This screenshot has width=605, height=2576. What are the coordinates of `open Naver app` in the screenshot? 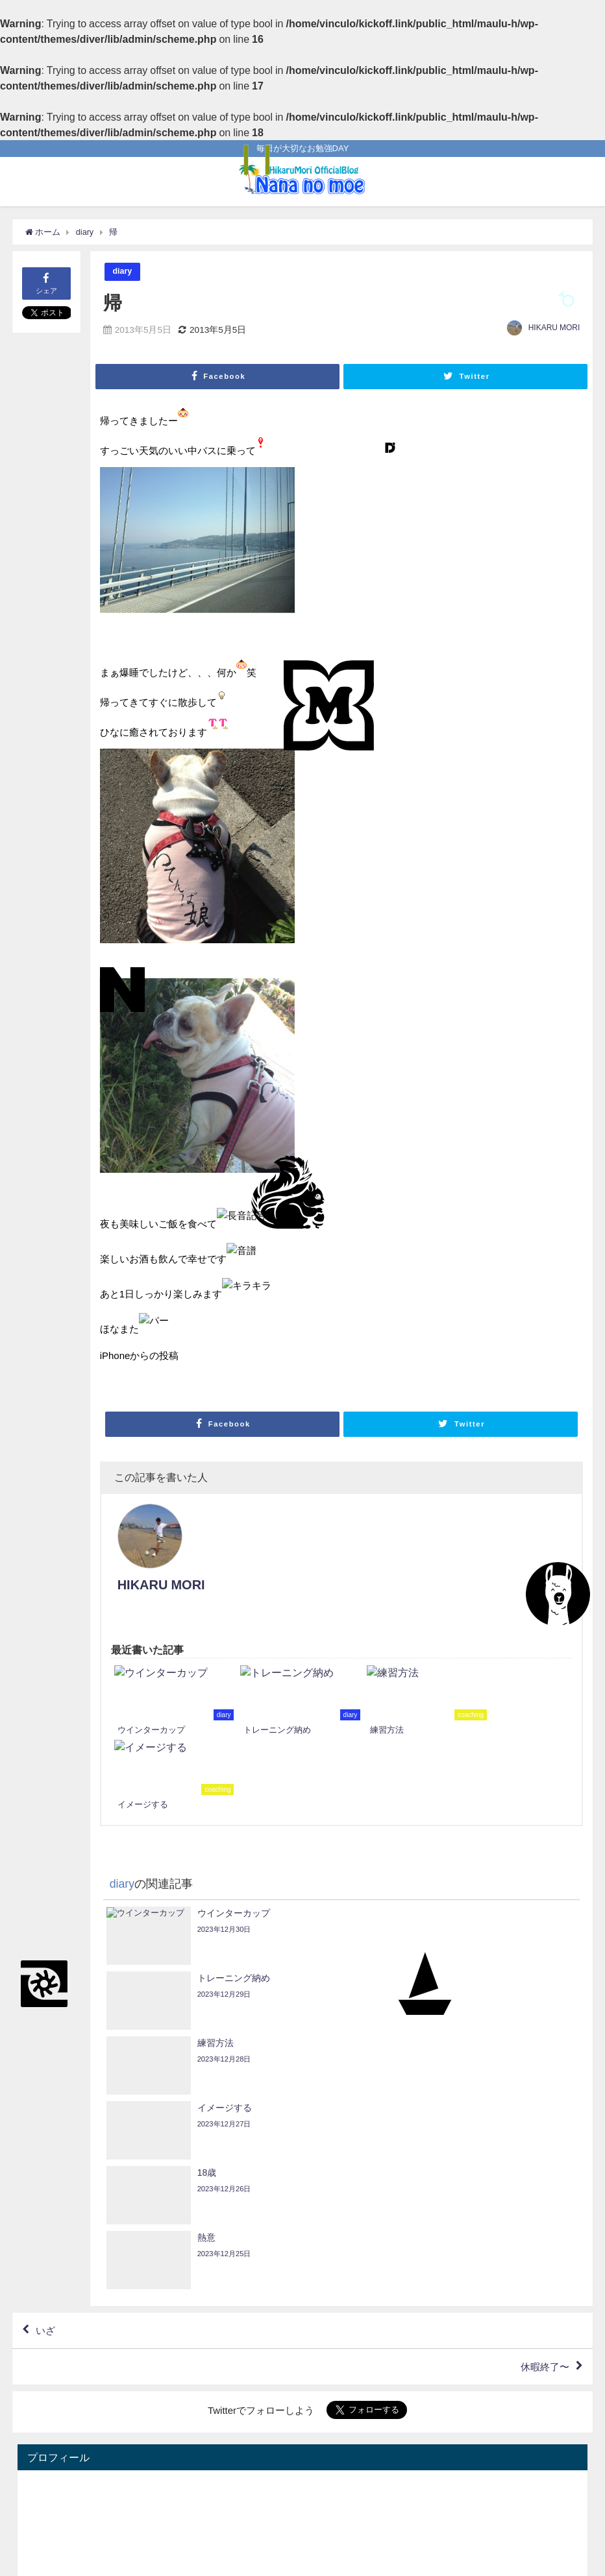 It's located at (122, 989).